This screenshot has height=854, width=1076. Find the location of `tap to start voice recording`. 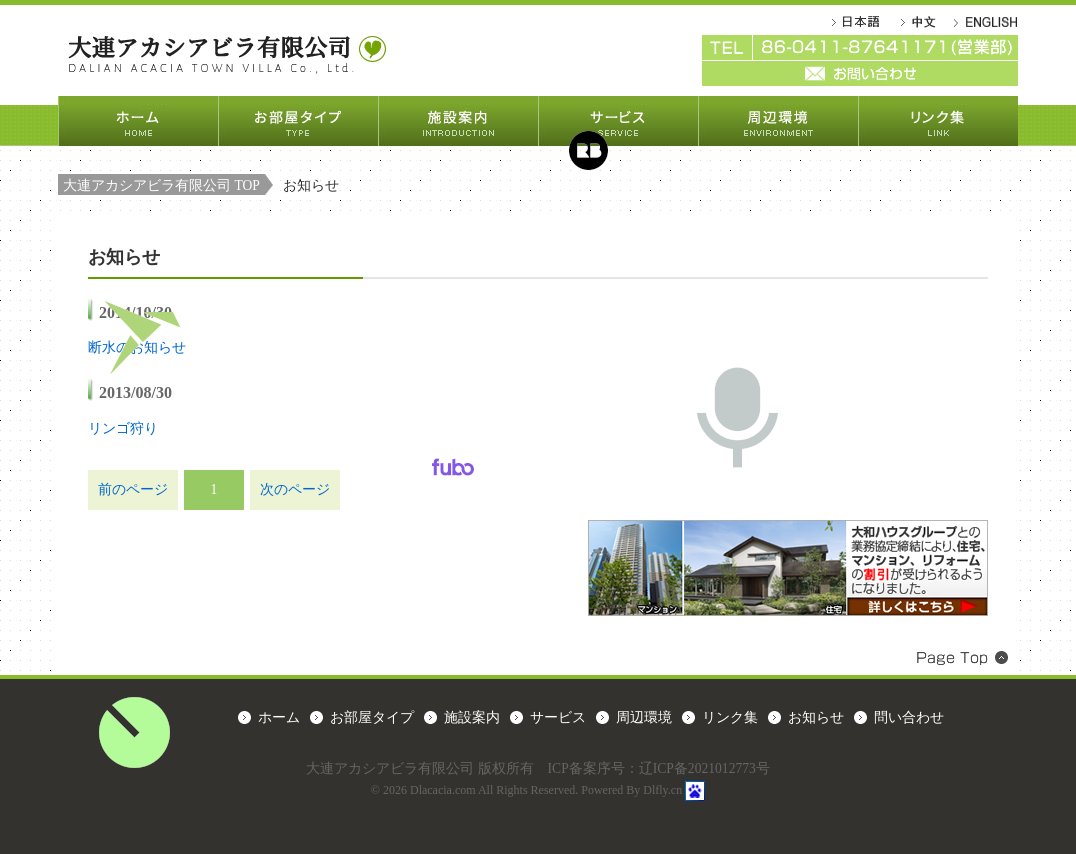

tap to start voice recording is located at coordinates (737, 417).